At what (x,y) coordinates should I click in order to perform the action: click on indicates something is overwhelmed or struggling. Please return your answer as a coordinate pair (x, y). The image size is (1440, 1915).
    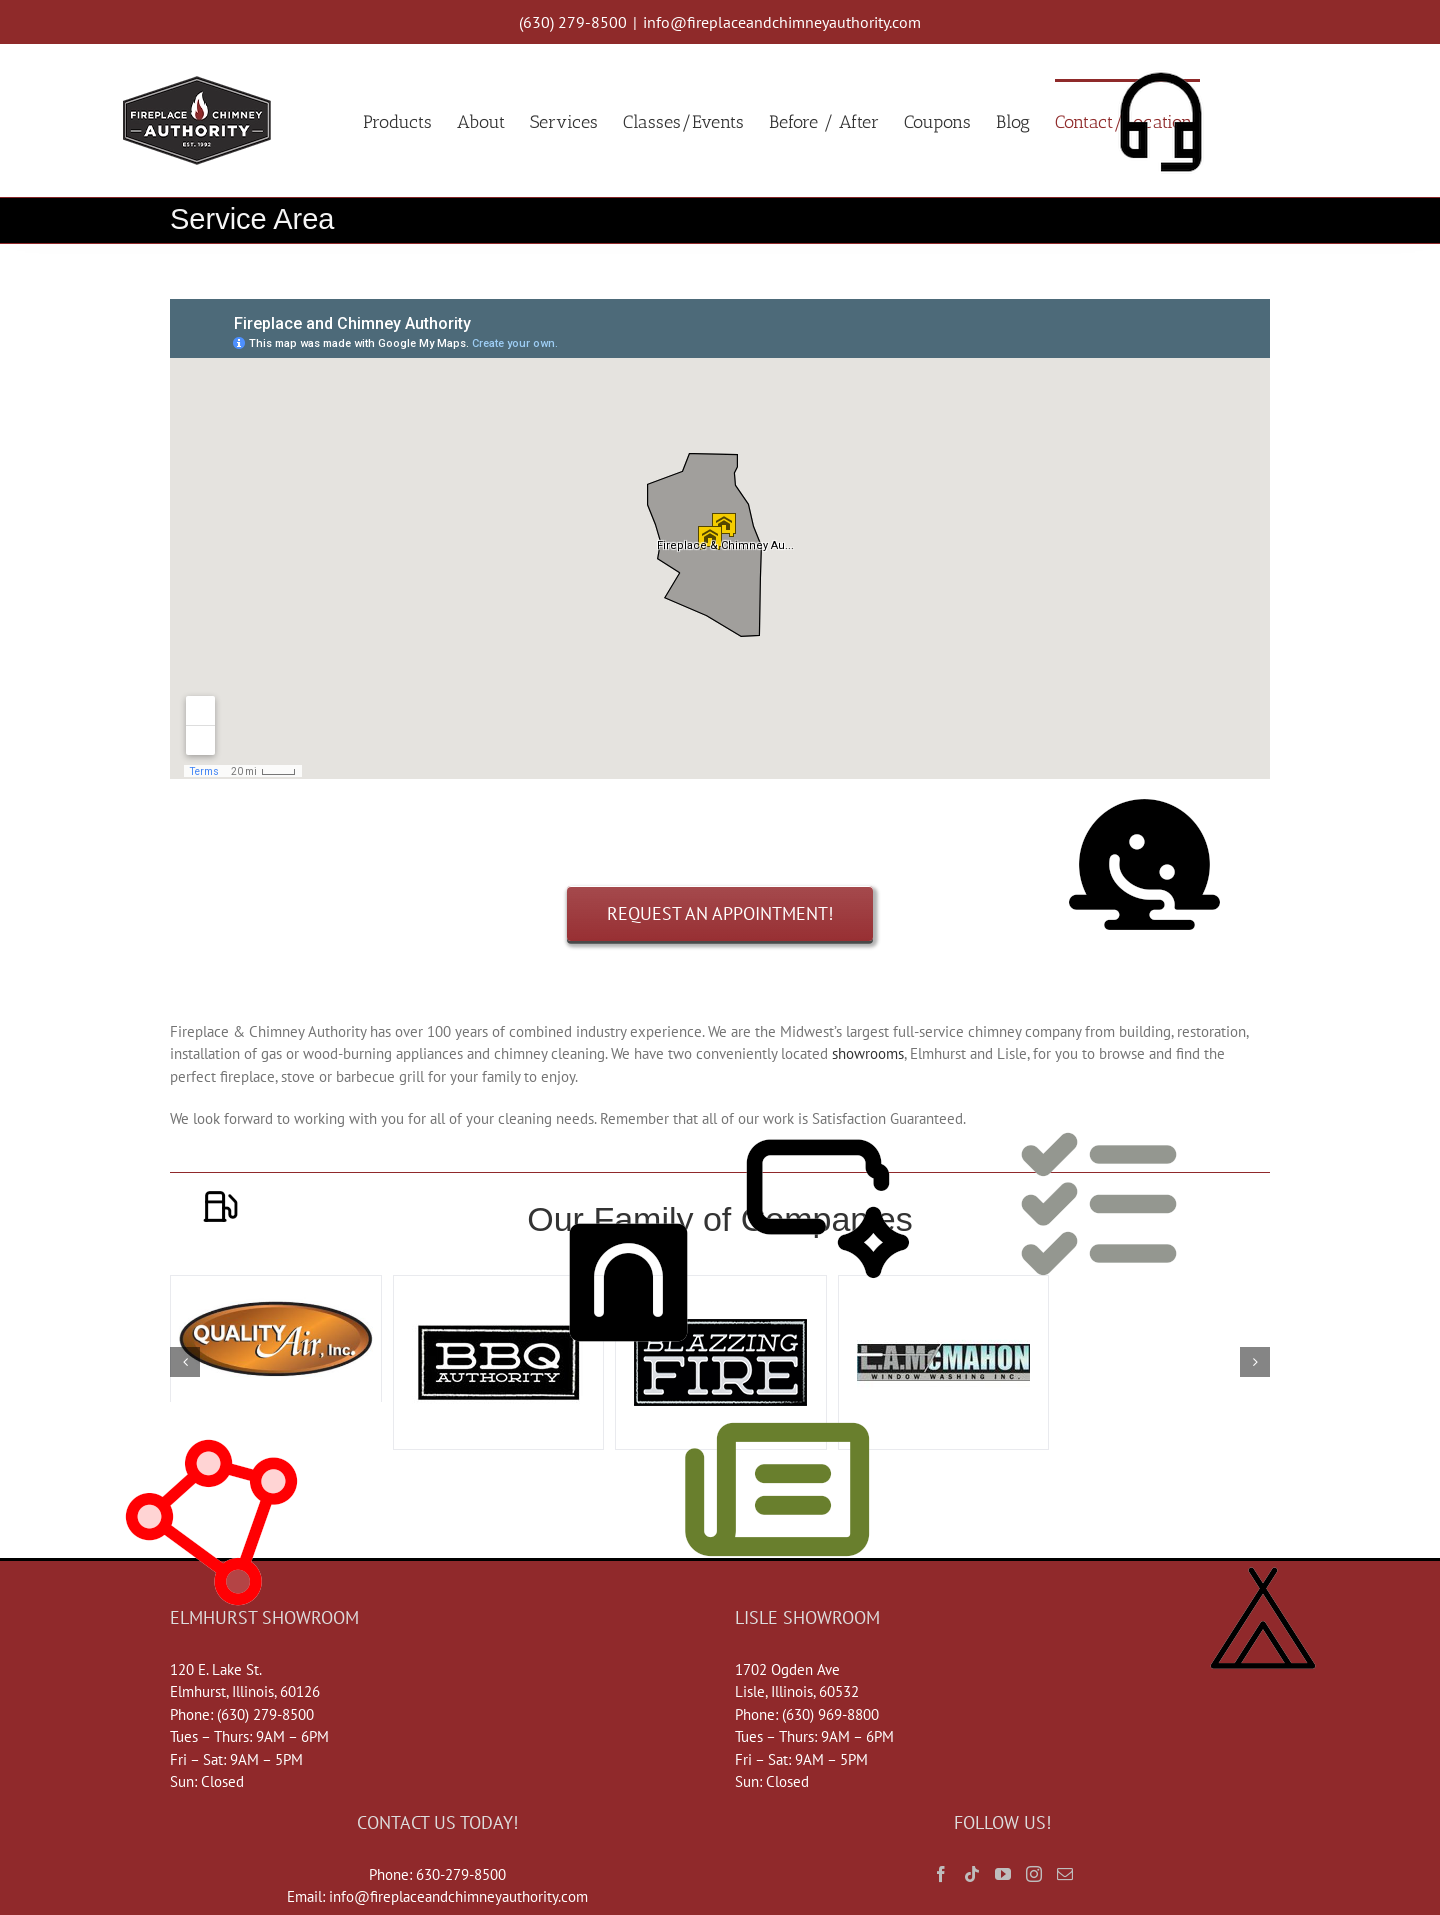
    Looking at the image, I should click on (1144, 864).